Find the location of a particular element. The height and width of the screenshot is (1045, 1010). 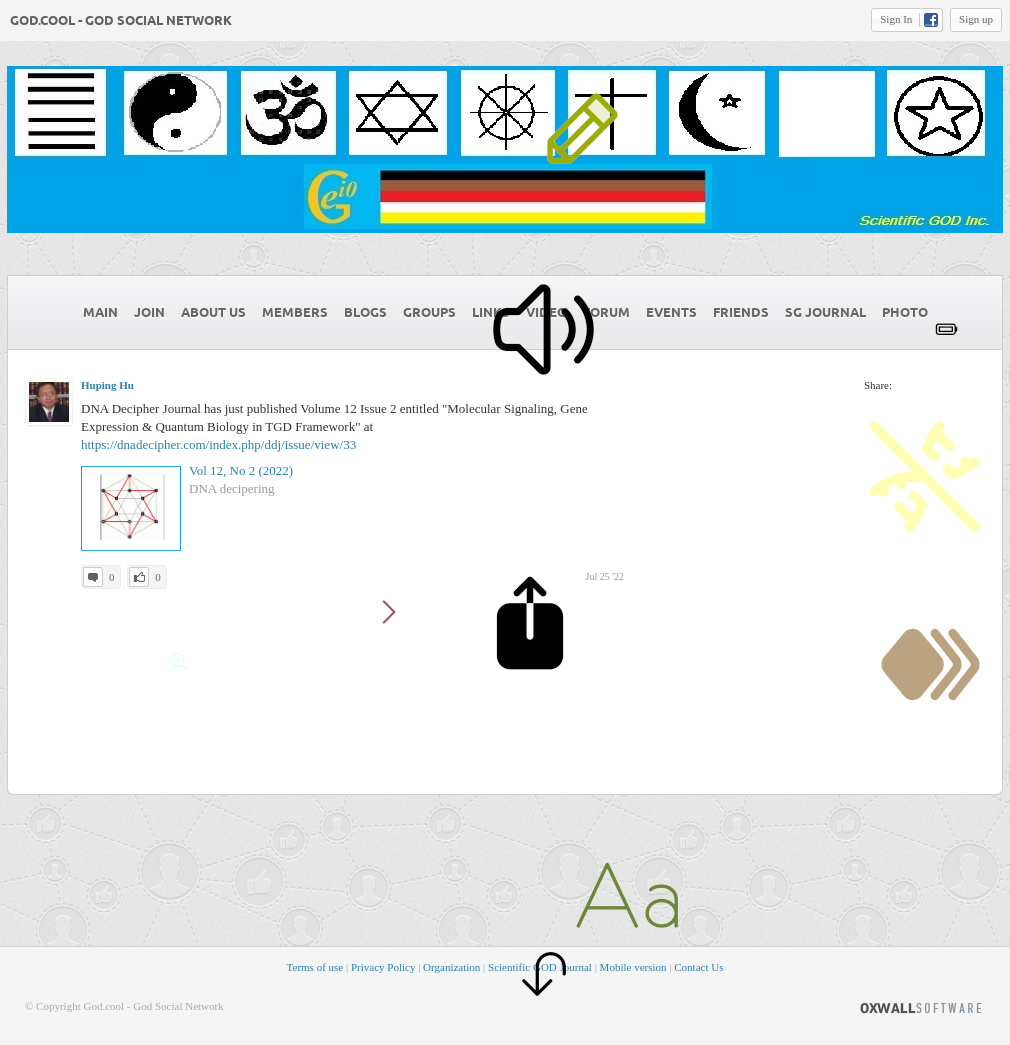

zoom out is located at coordinates (178, 661).